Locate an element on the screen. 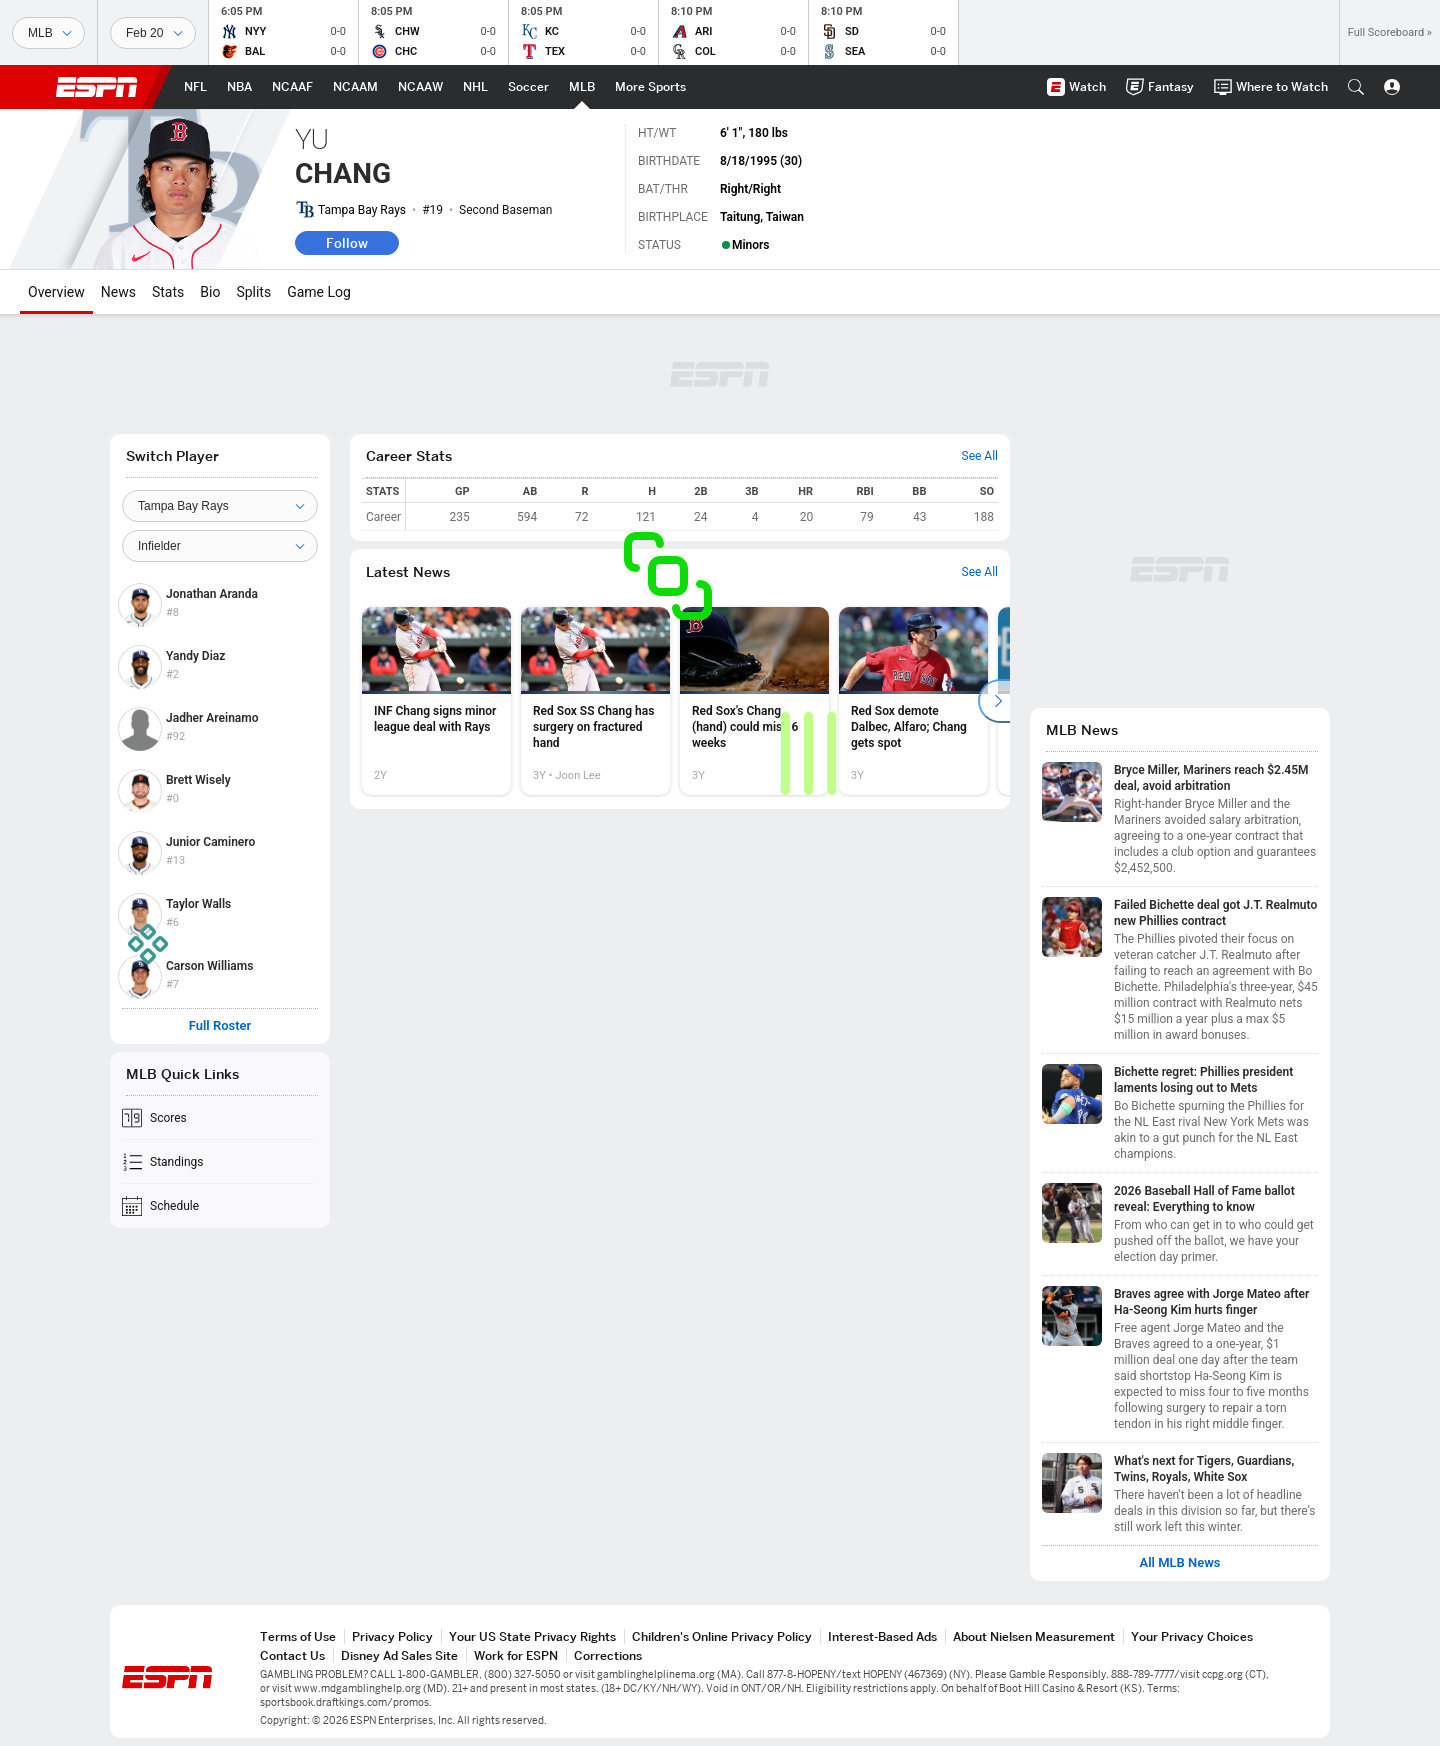 This screenshot has height=1746, width=1440. bring selected layer to front is located at coordinates (668, 576).